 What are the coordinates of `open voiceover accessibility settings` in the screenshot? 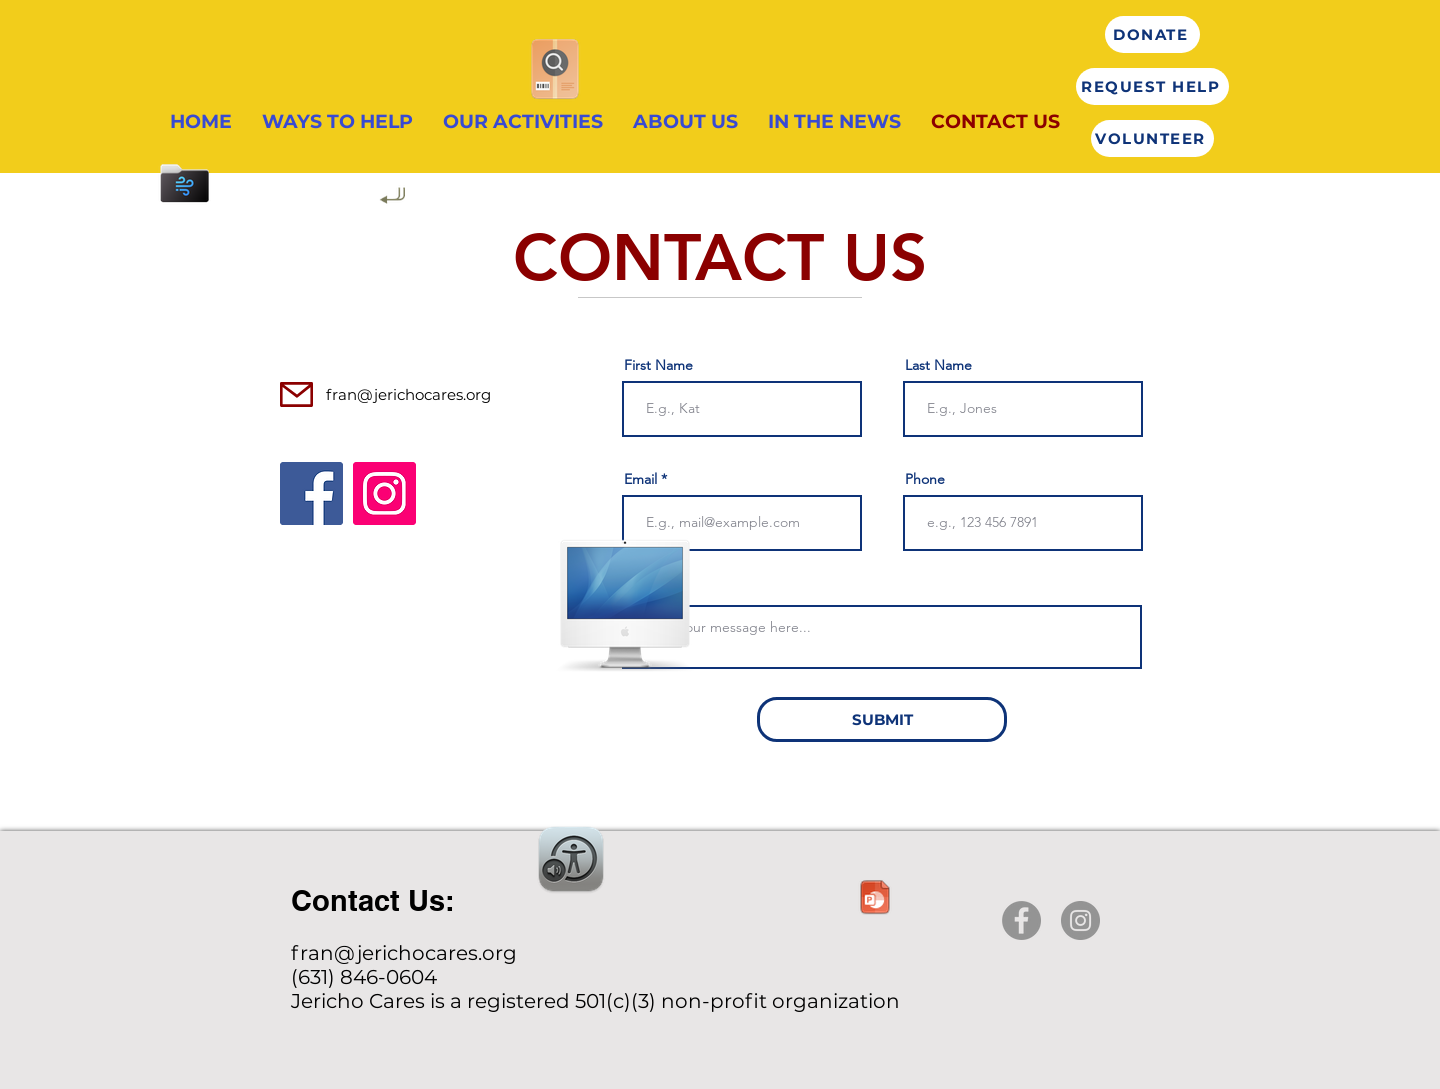 It's located at (571, 859).